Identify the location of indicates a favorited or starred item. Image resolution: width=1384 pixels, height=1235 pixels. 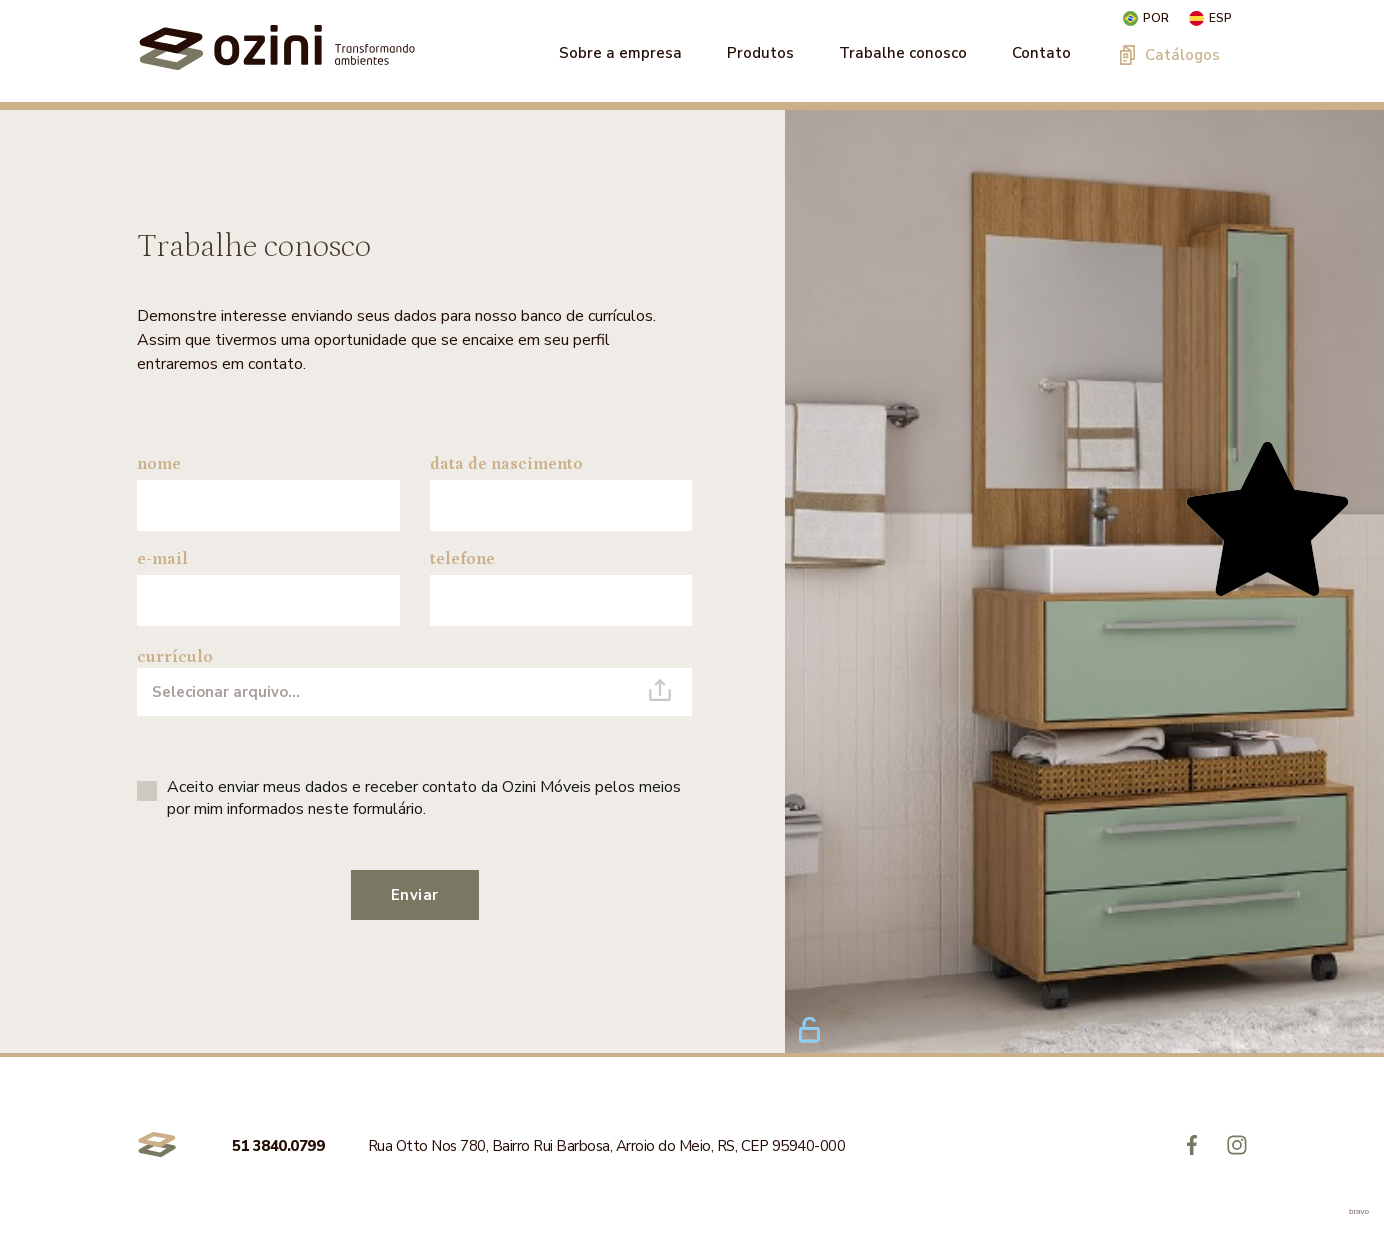
(1267, 526).